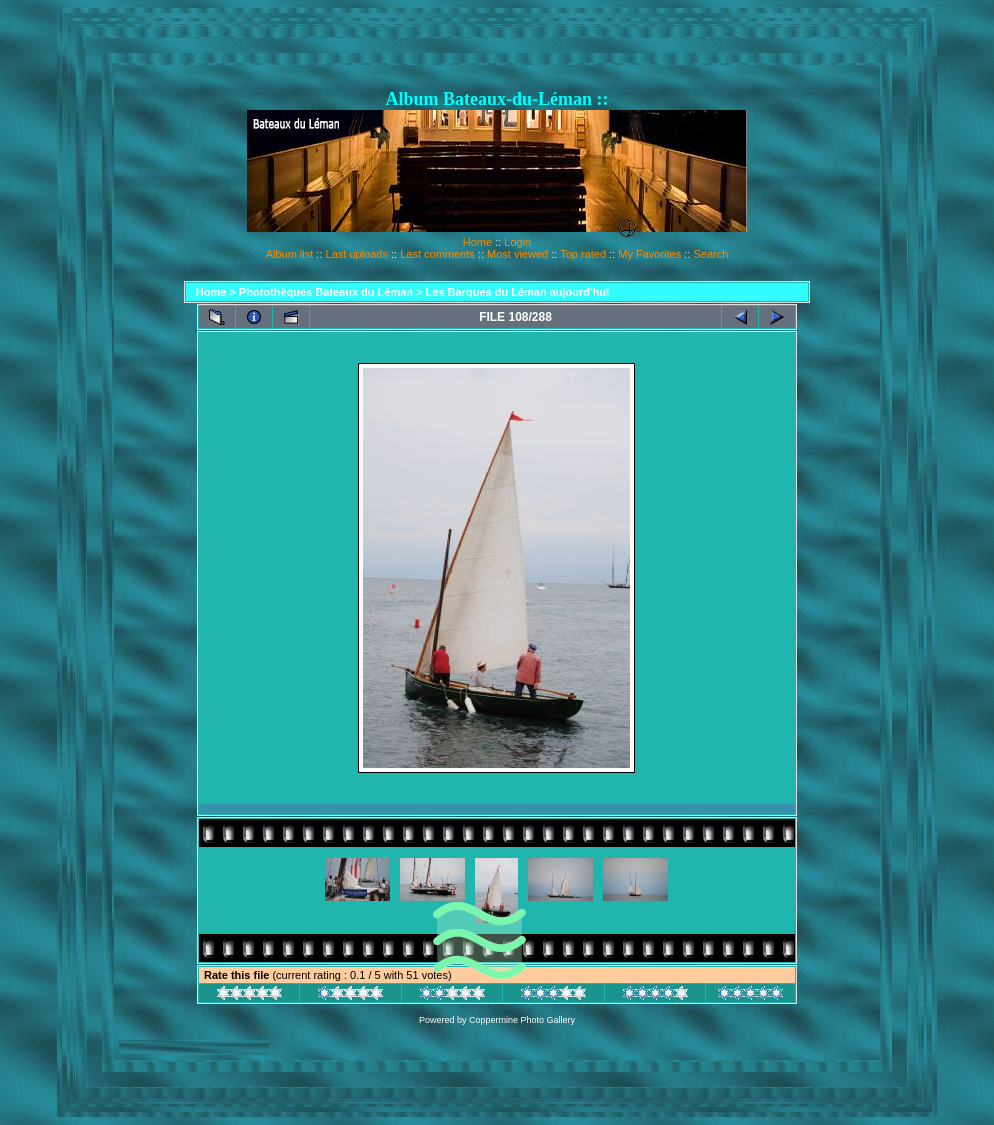  I want to click on indicates water or aquatic features, so click(479, 940).